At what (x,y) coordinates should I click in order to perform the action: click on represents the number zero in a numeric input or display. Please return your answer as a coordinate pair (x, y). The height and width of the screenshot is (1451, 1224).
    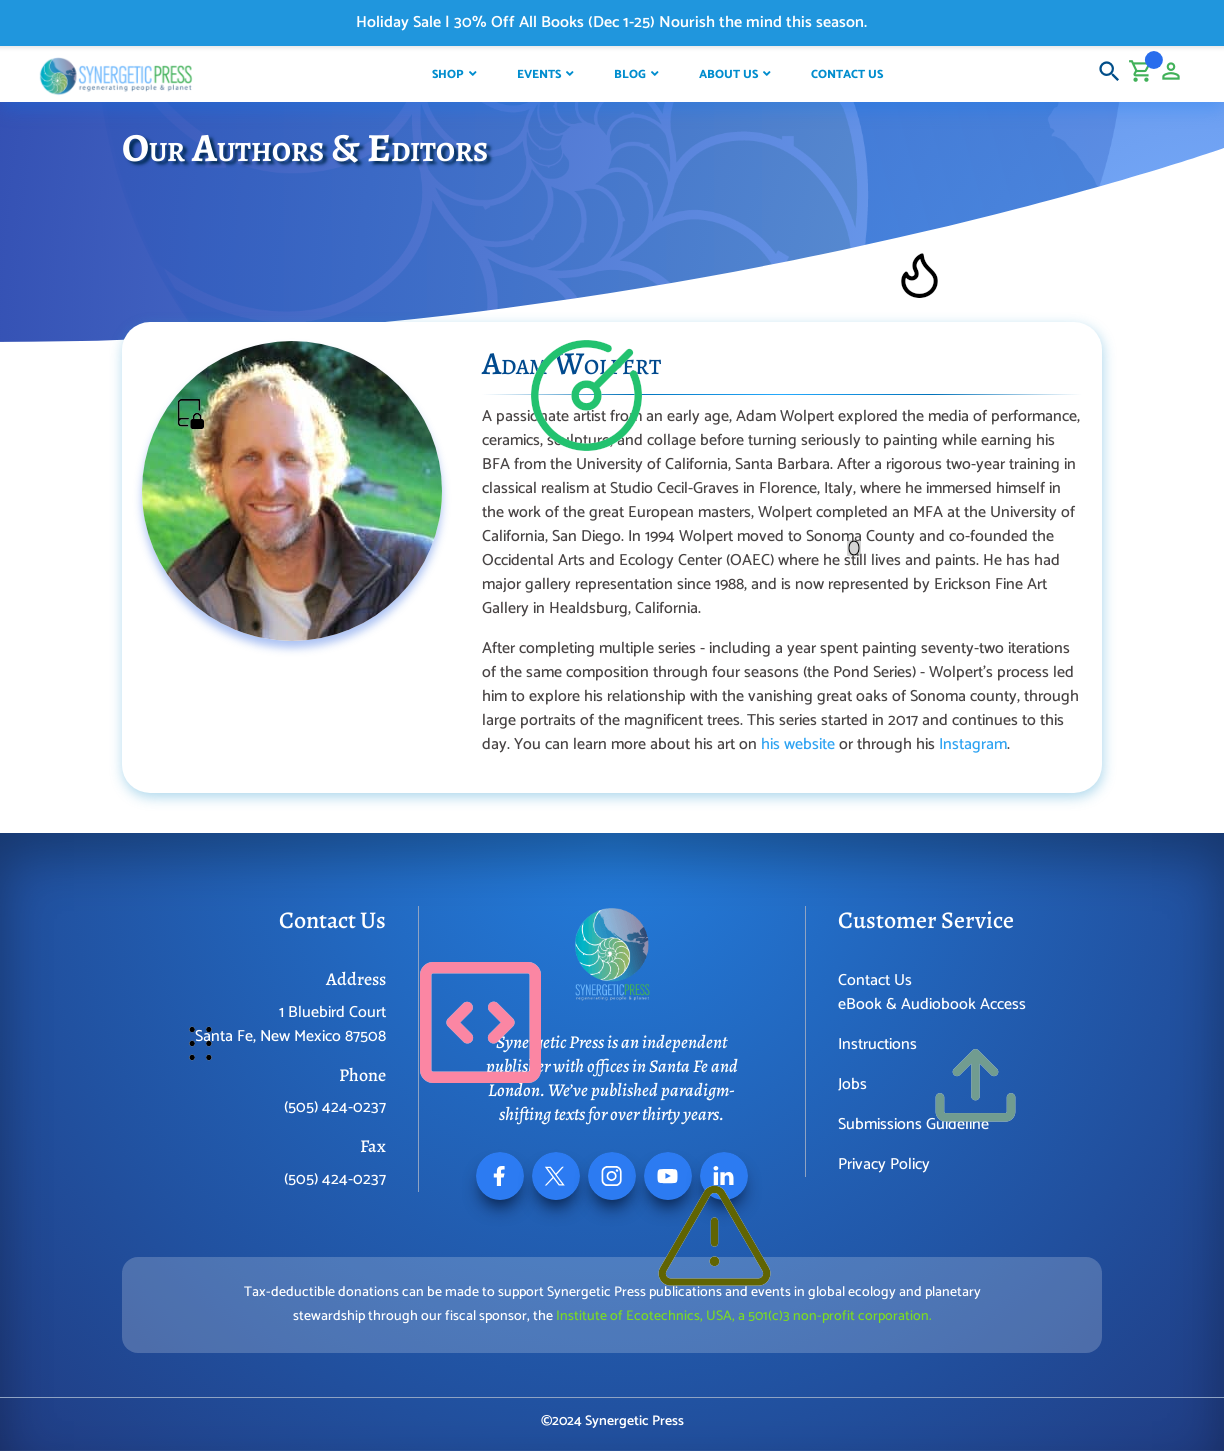
    Looking at the image, I should click on (854, 548).